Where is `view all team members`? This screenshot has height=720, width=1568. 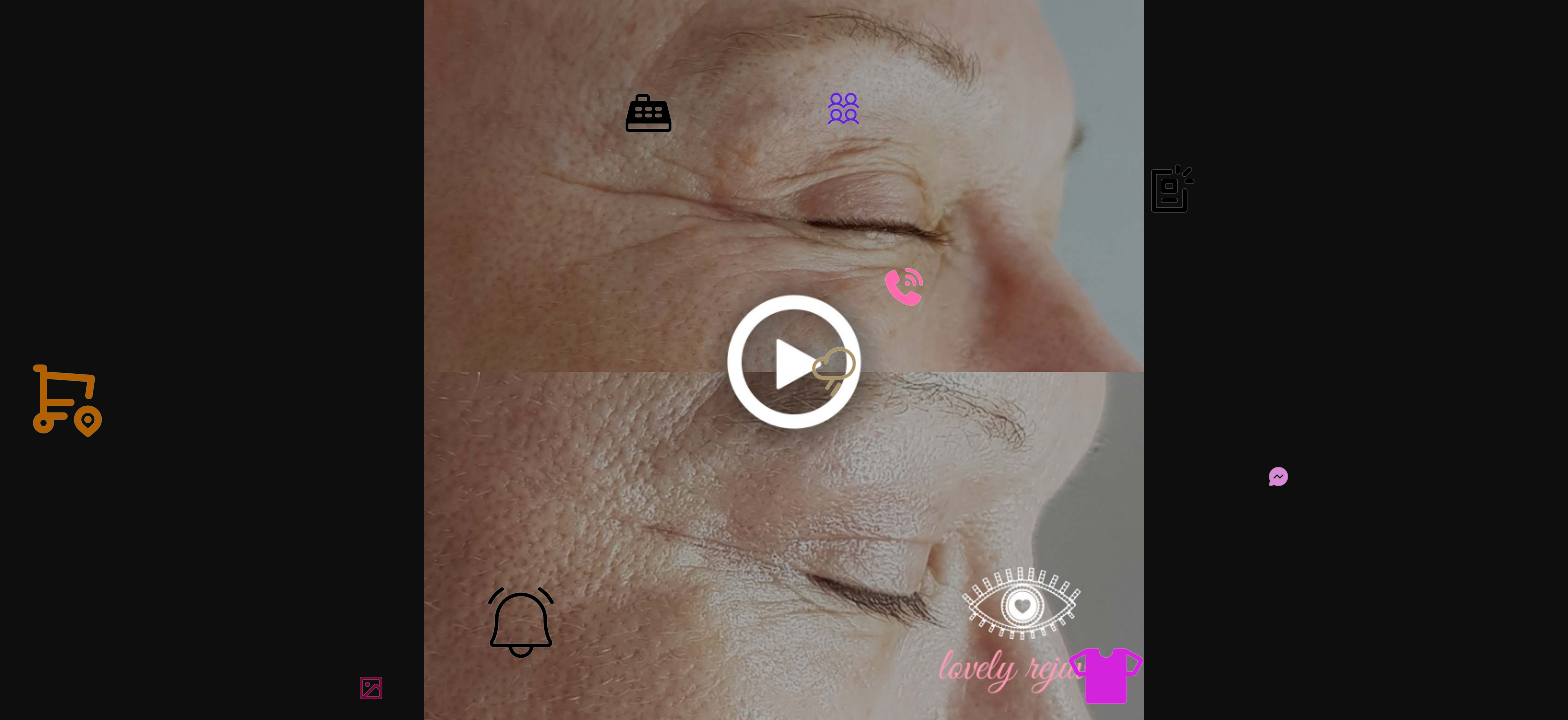 view all team members is located at coordinates (843, 108).